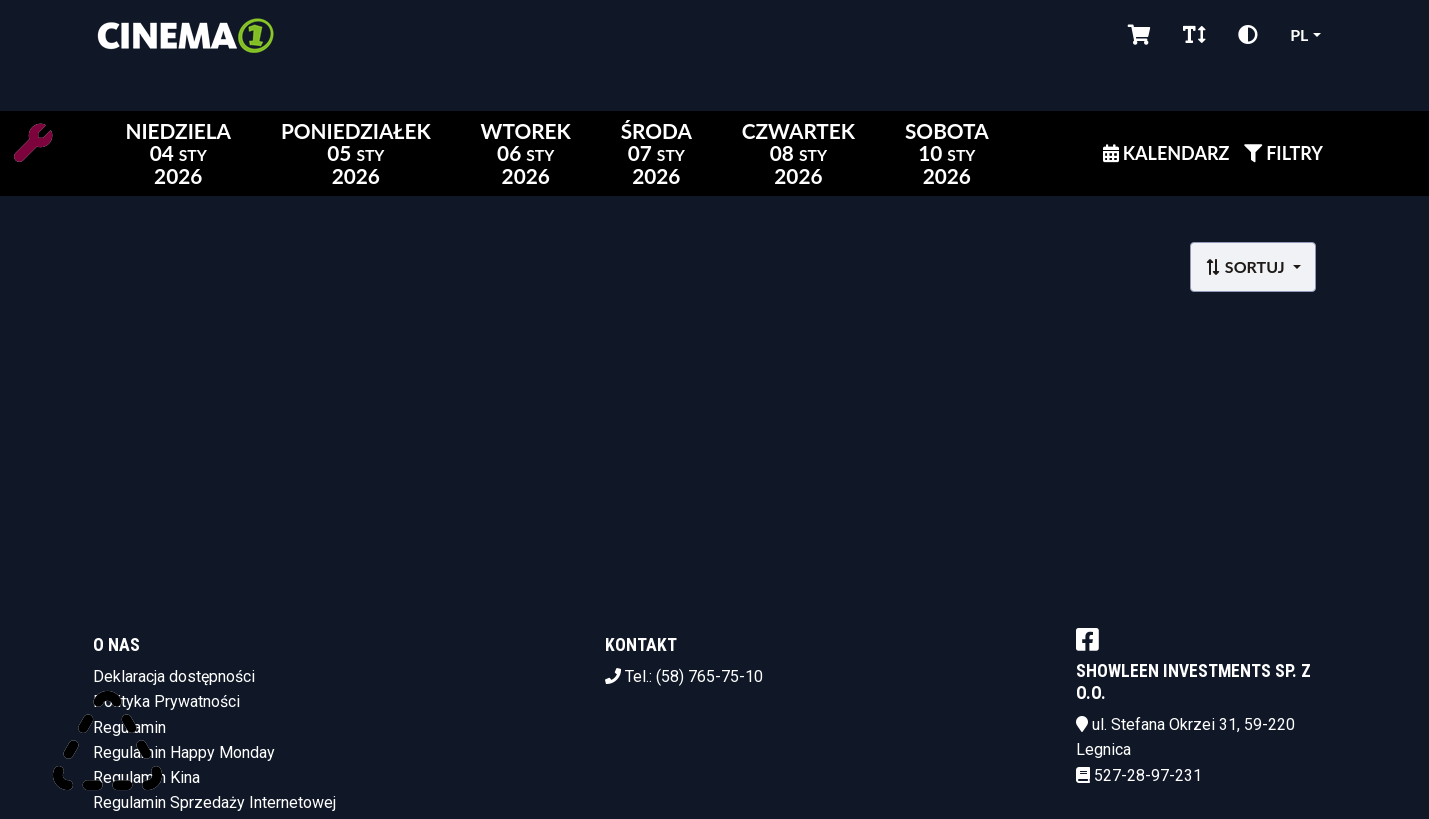  I want to click on indicates an incomplete or in-progress shape, so click(107, 740).